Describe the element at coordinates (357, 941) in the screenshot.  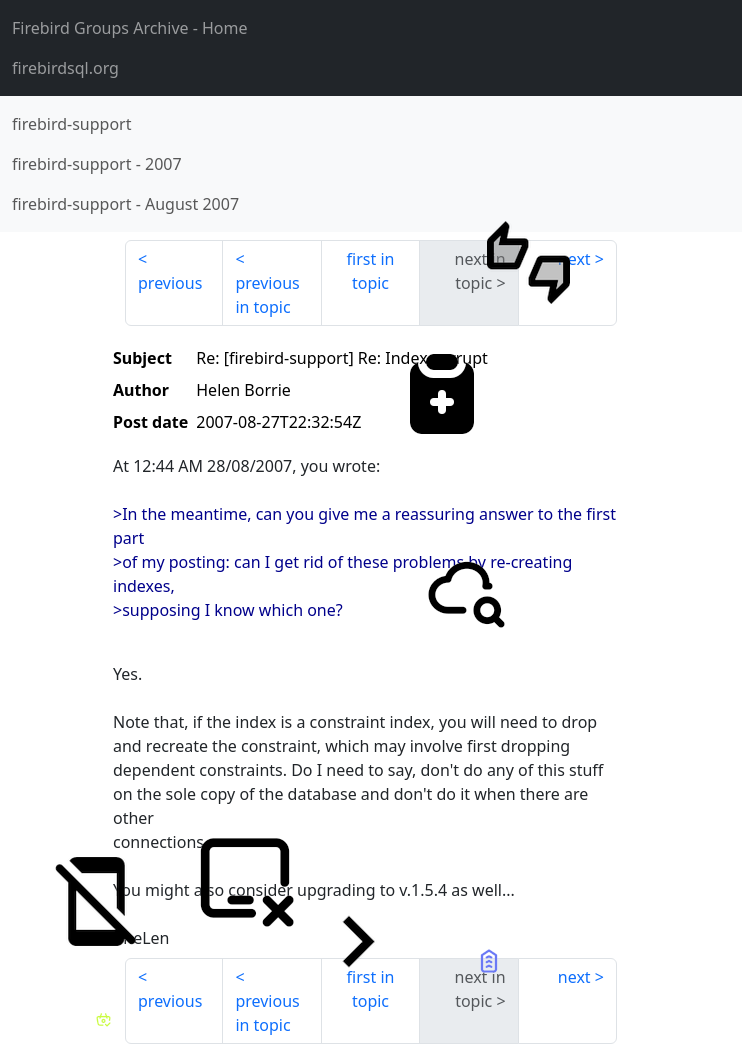
I see `navigate to the next item or page` at that location.